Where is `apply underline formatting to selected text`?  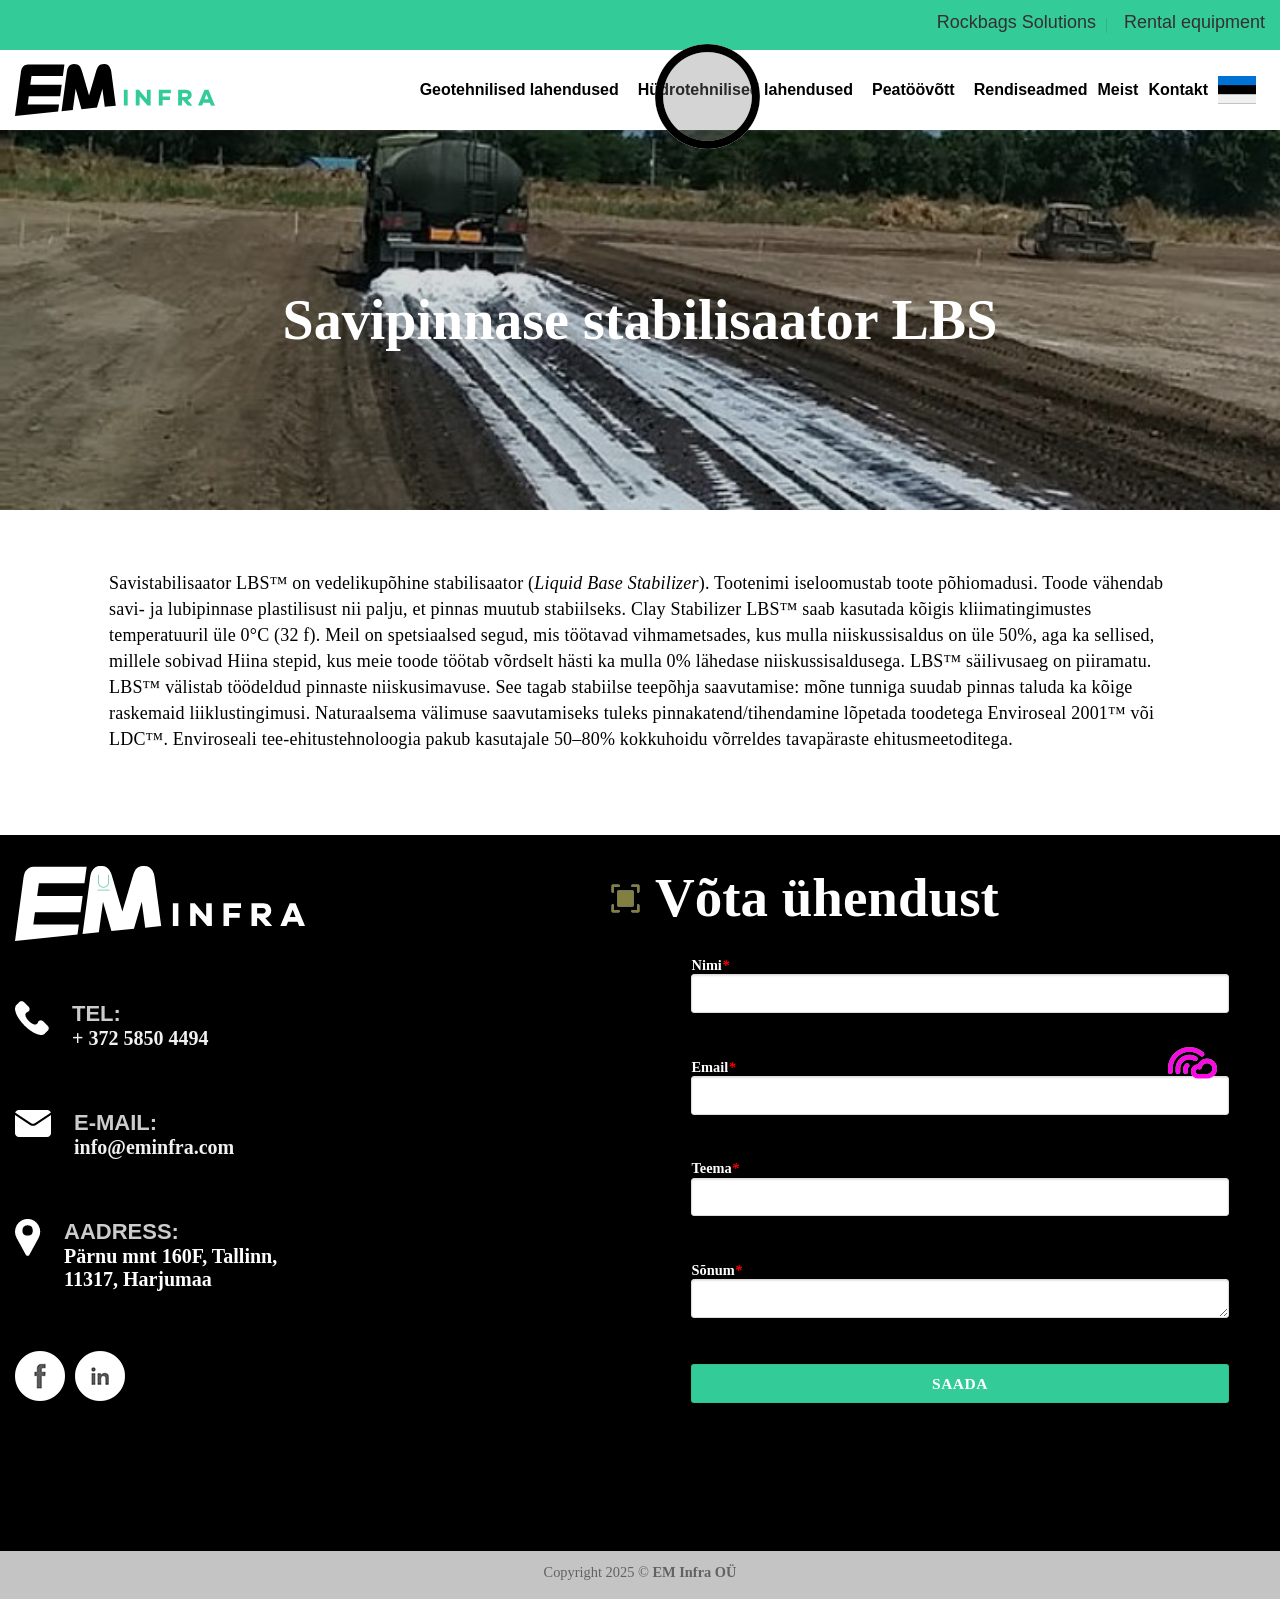 apply underline formatting to selected text is located at coordinates (103, 881).